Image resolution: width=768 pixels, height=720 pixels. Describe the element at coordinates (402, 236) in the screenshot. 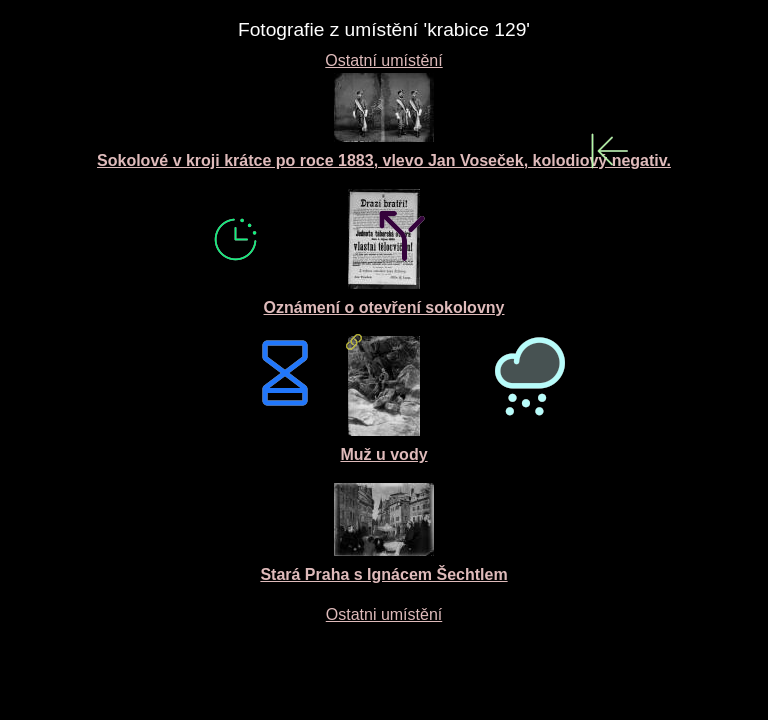

I see `bear left at the upcoming fork` at that location.